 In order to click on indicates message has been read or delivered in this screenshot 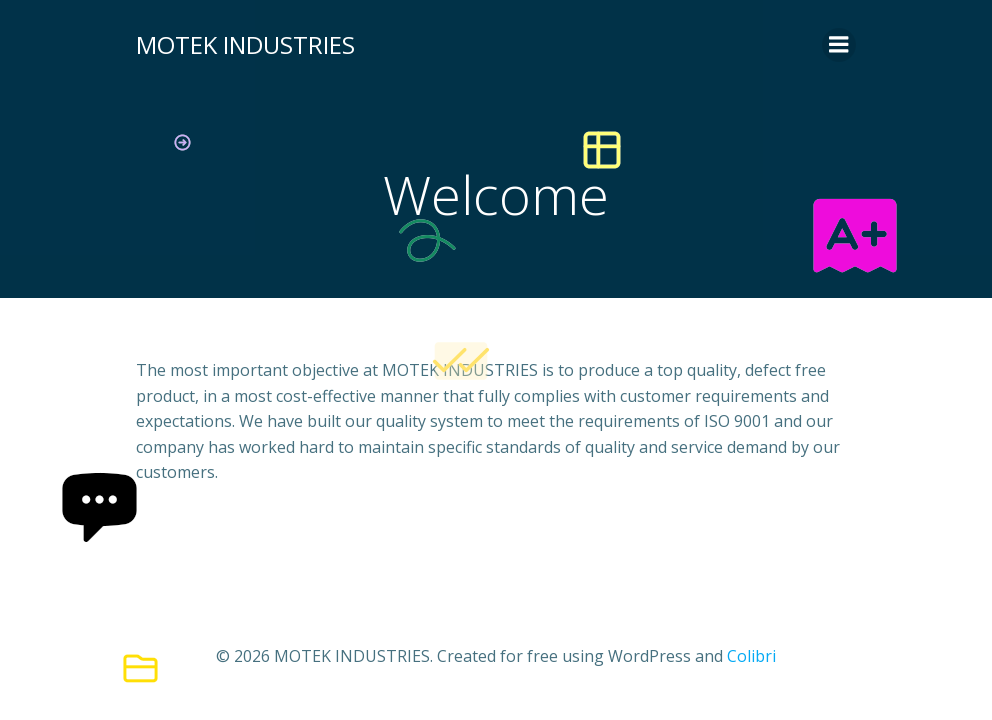, I will do `click(461, 361)`.